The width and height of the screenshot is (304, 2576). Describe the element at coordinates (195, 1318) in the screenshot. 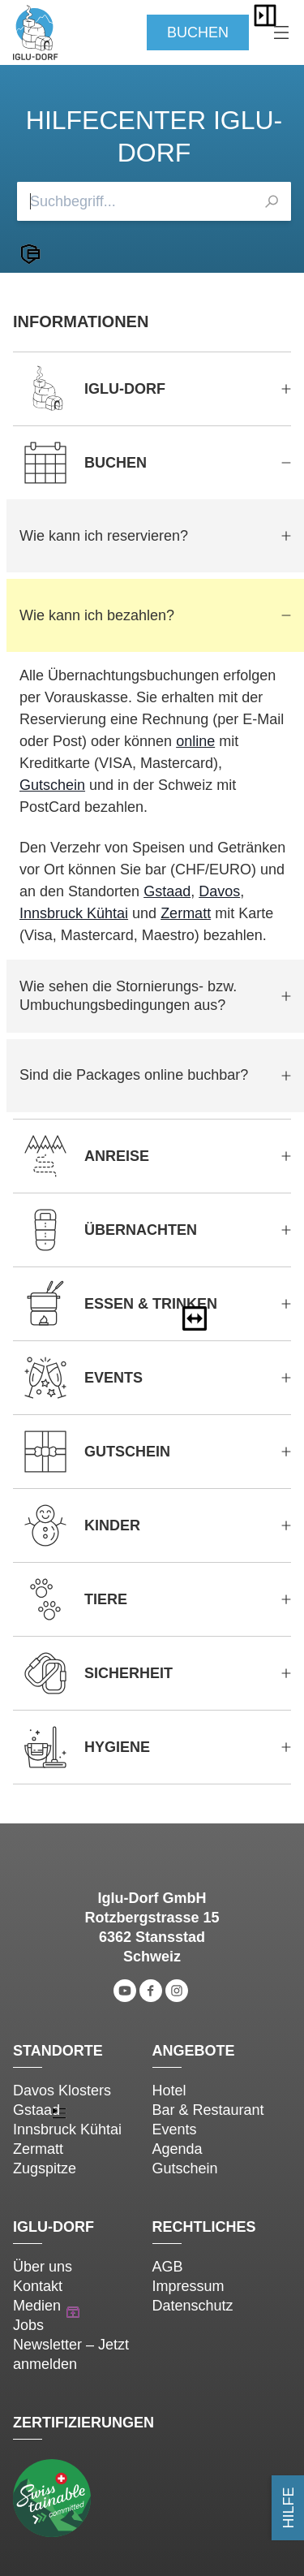

I see `flip image horizontally` at that location.